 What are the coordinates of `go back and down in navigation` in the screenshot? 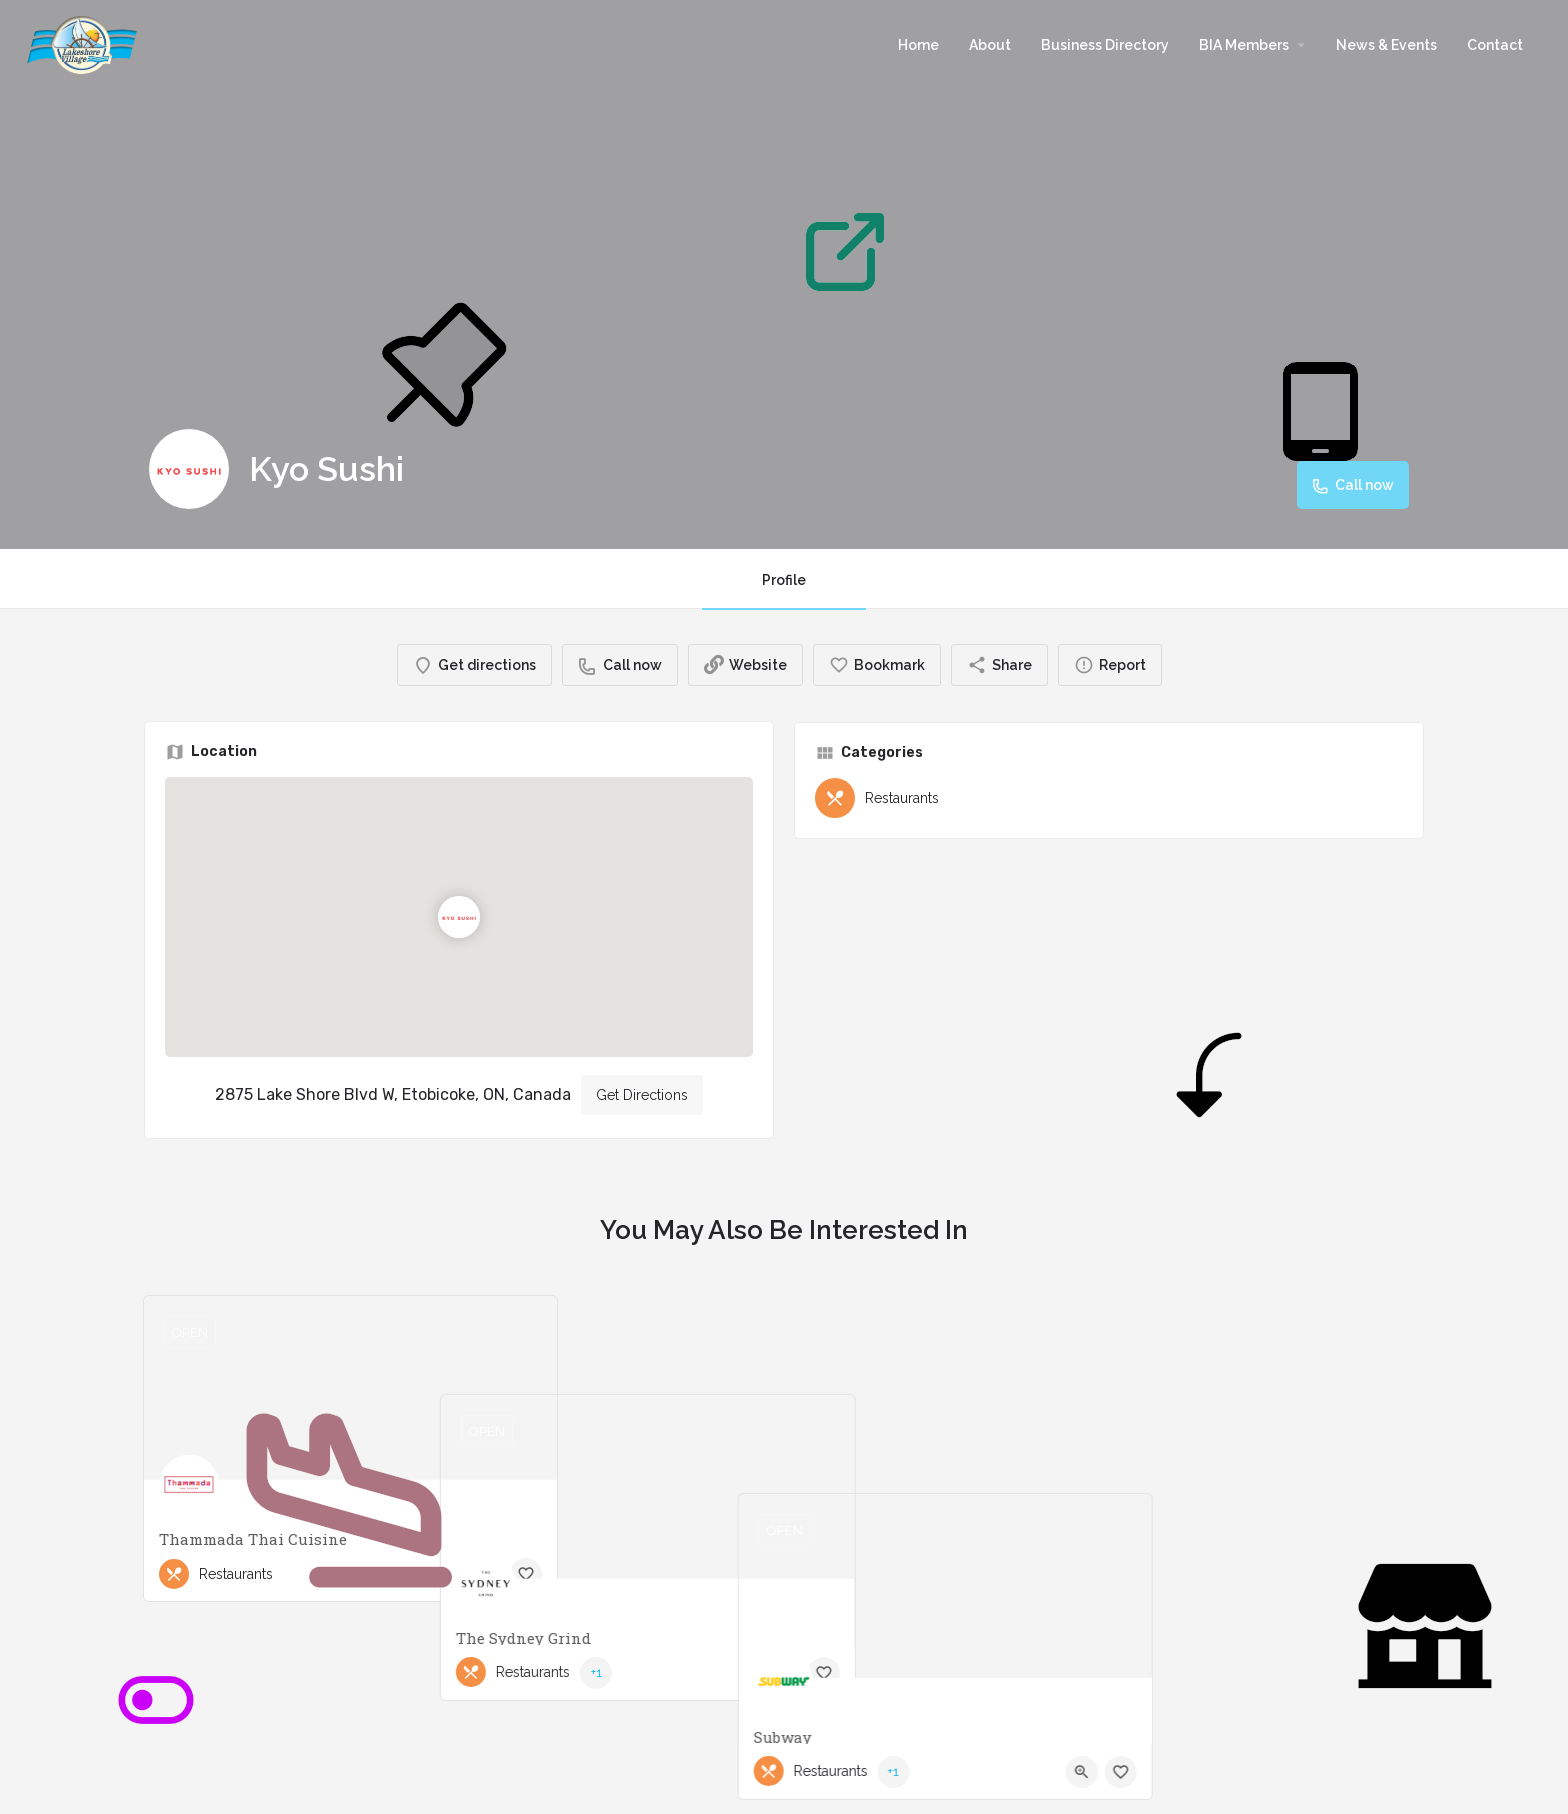 It's located at (1209, 1075).